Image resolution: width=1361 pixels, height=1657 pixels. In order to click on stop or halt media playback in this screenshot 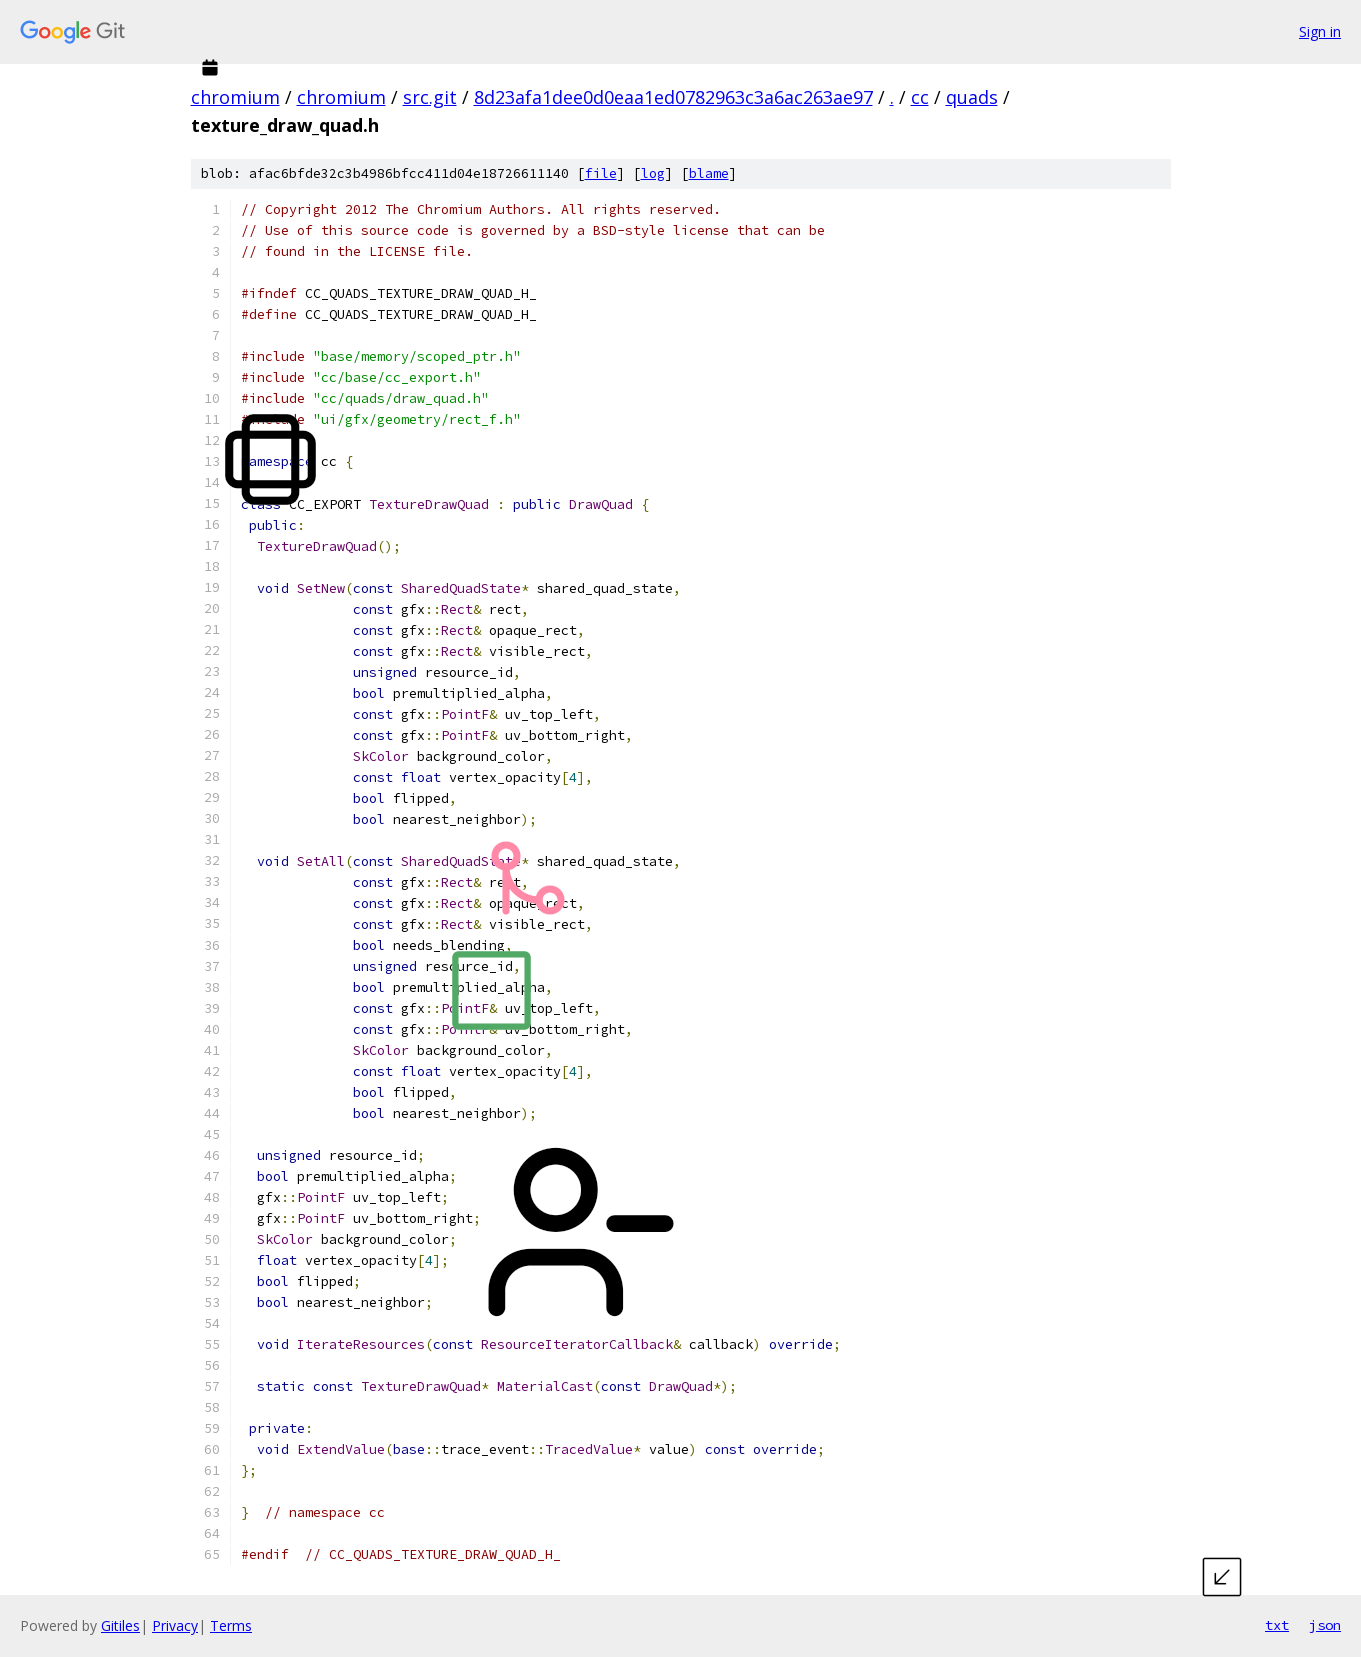, I will do `click(491, 990)`.